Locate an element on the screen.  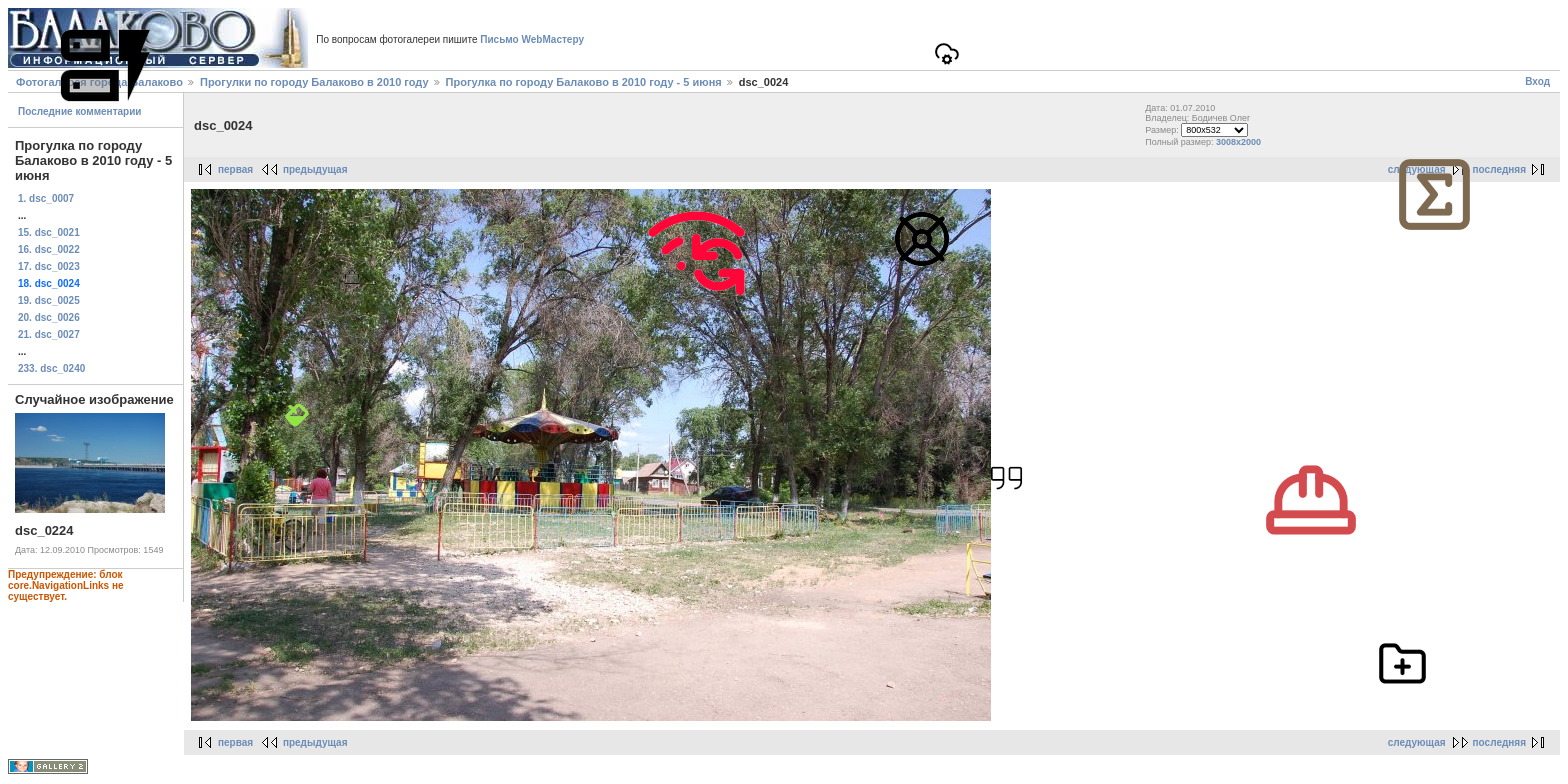
create a new folder is located at coordinates (1402, 664).